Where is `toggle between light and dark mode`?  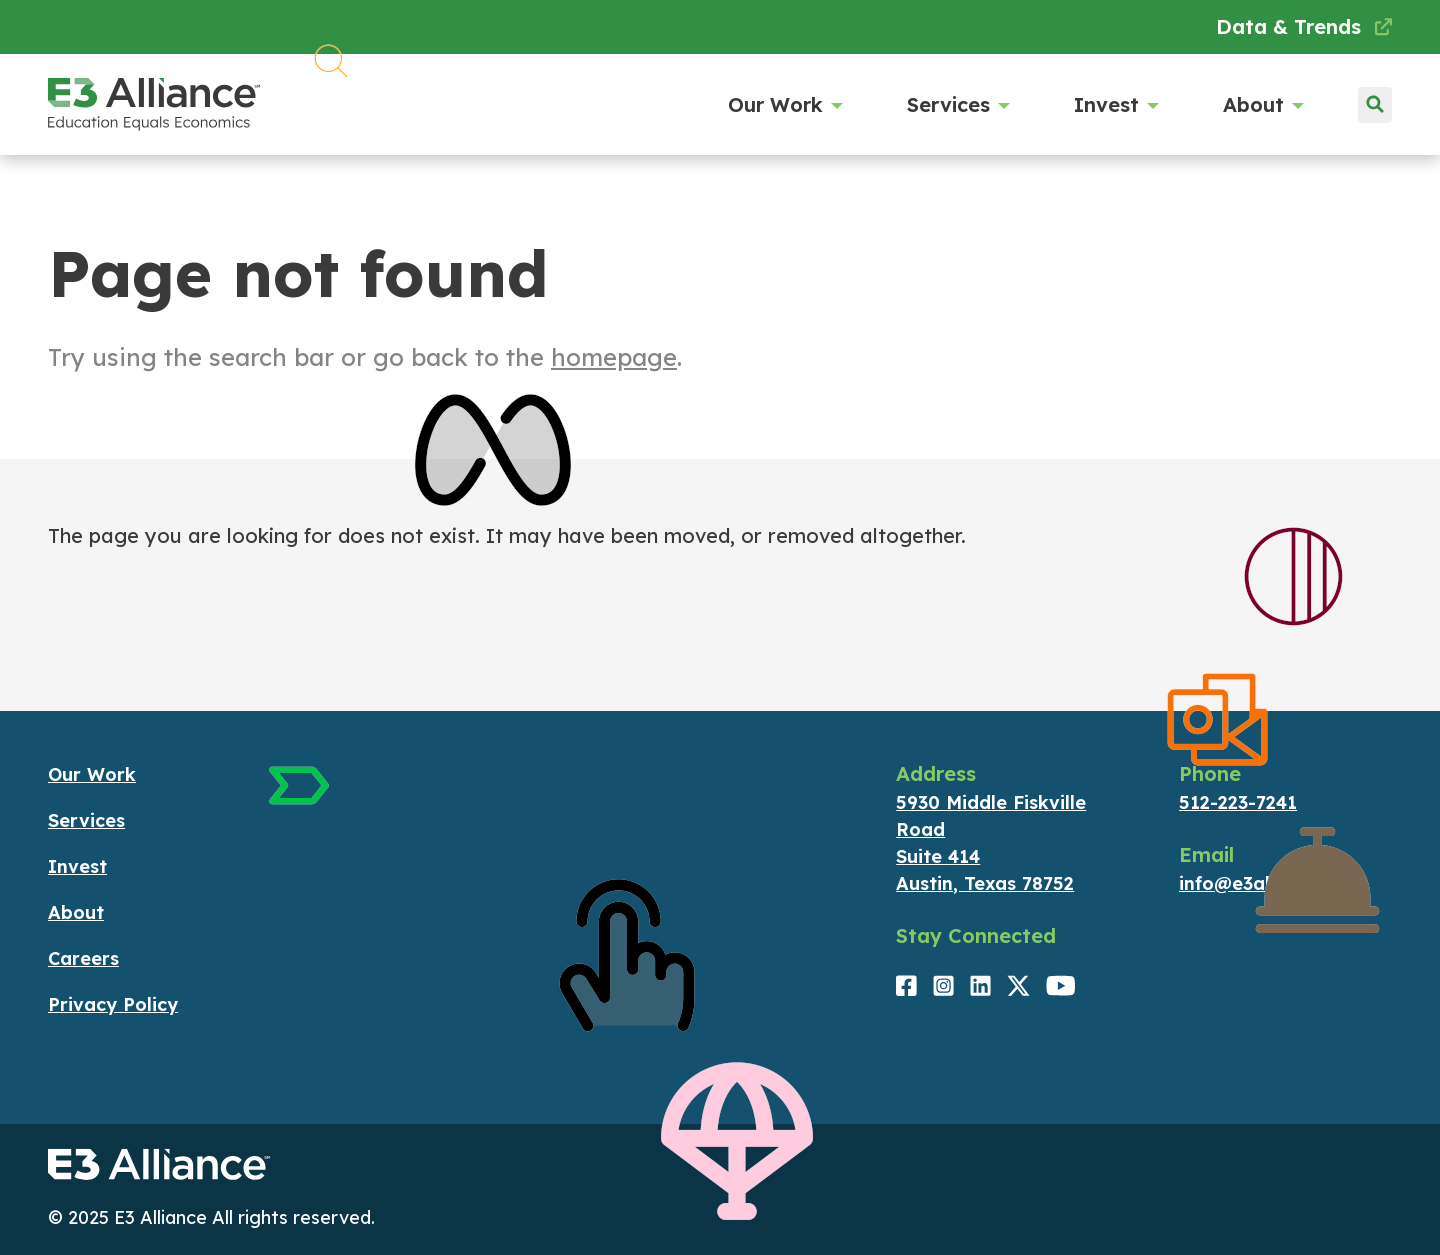
toggle between light and dark mode is located at coordinates (1293, 576).